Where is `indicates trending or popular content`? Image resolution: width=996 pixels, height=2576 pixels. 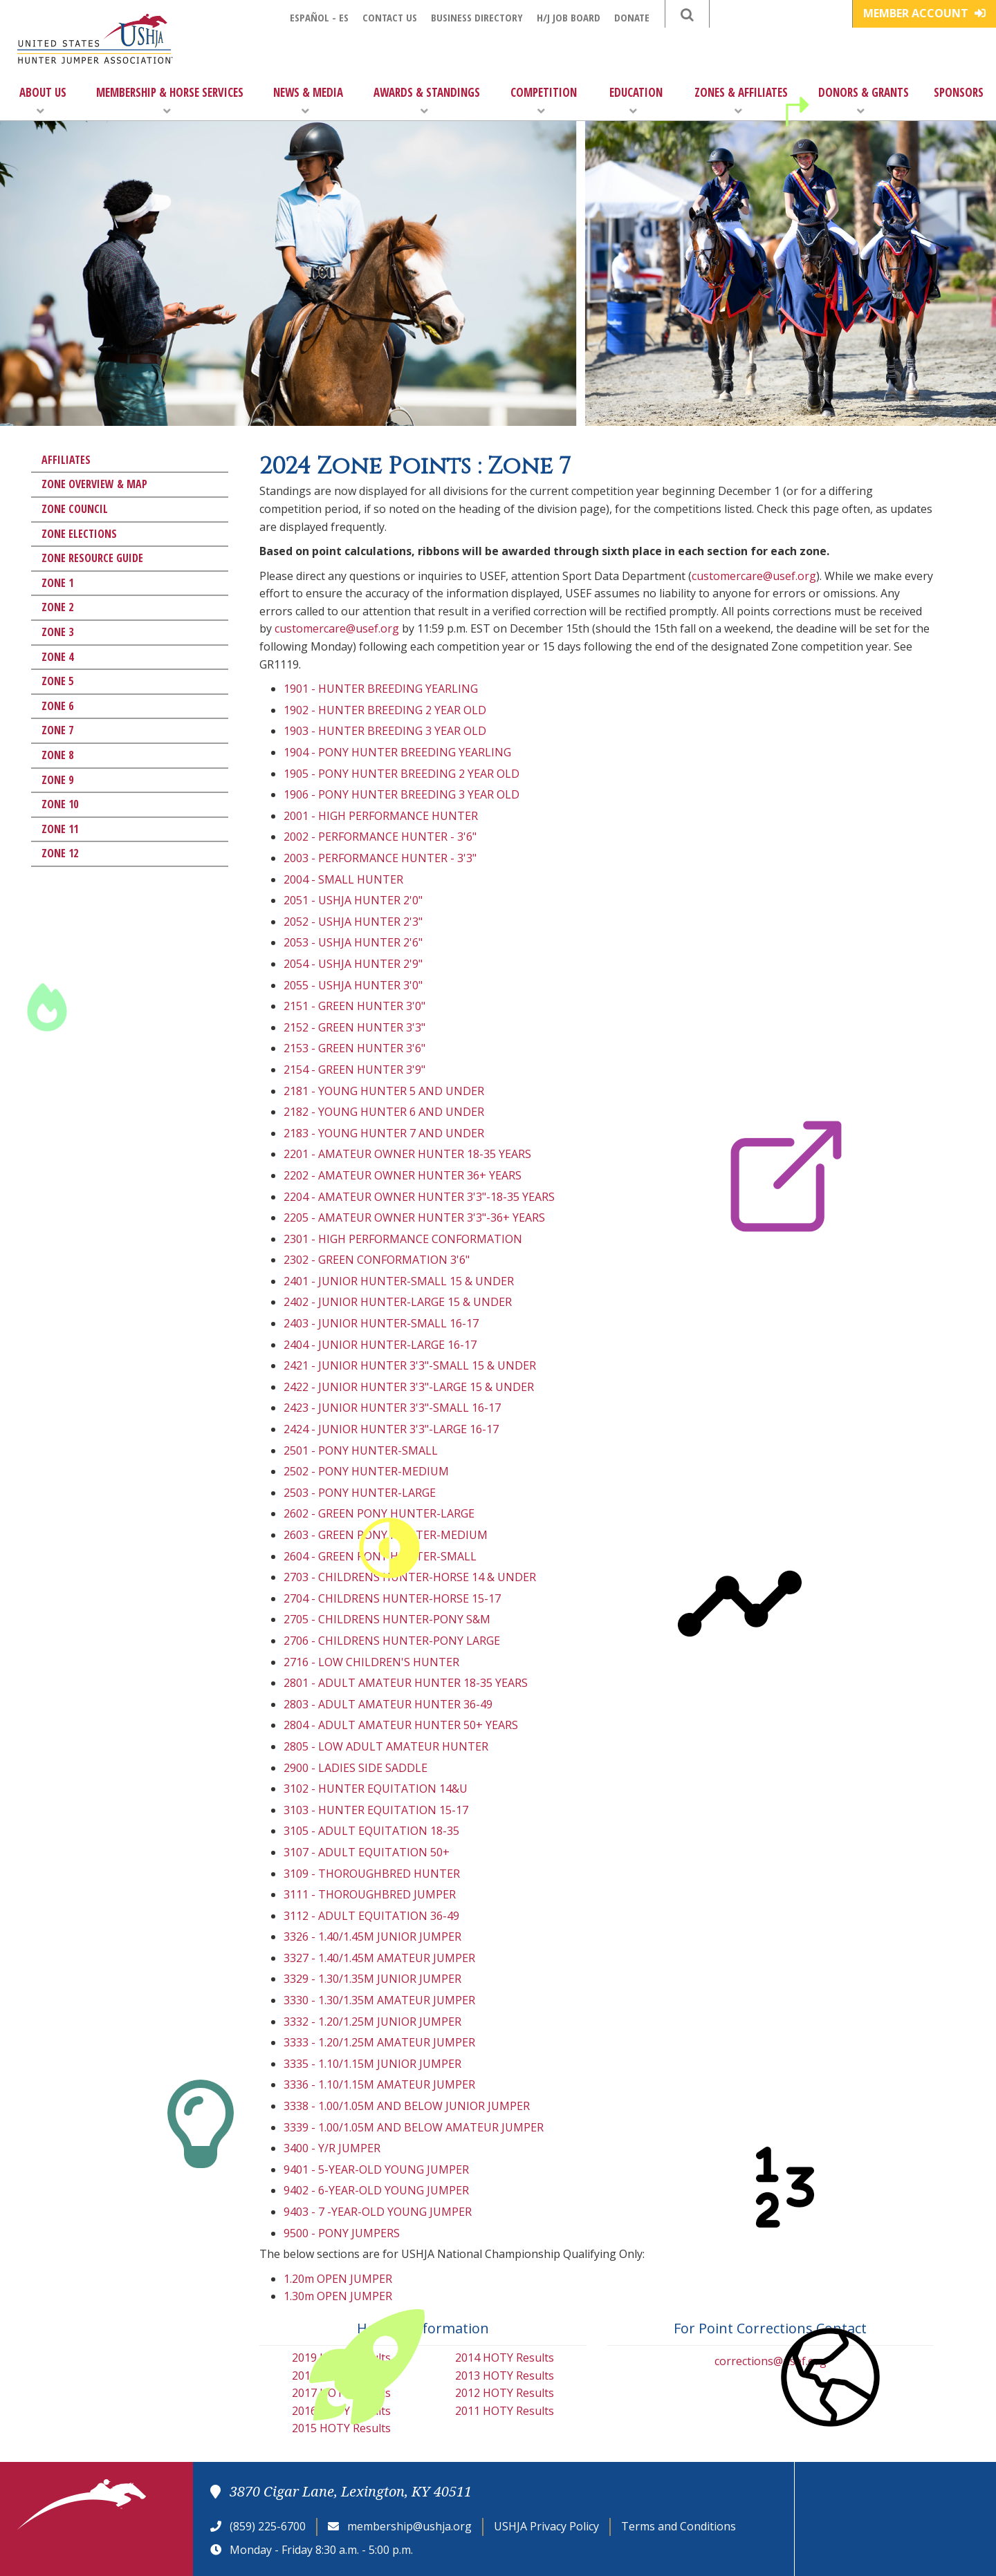
indicates trending or popular content is located at coordinates (47, 1009).